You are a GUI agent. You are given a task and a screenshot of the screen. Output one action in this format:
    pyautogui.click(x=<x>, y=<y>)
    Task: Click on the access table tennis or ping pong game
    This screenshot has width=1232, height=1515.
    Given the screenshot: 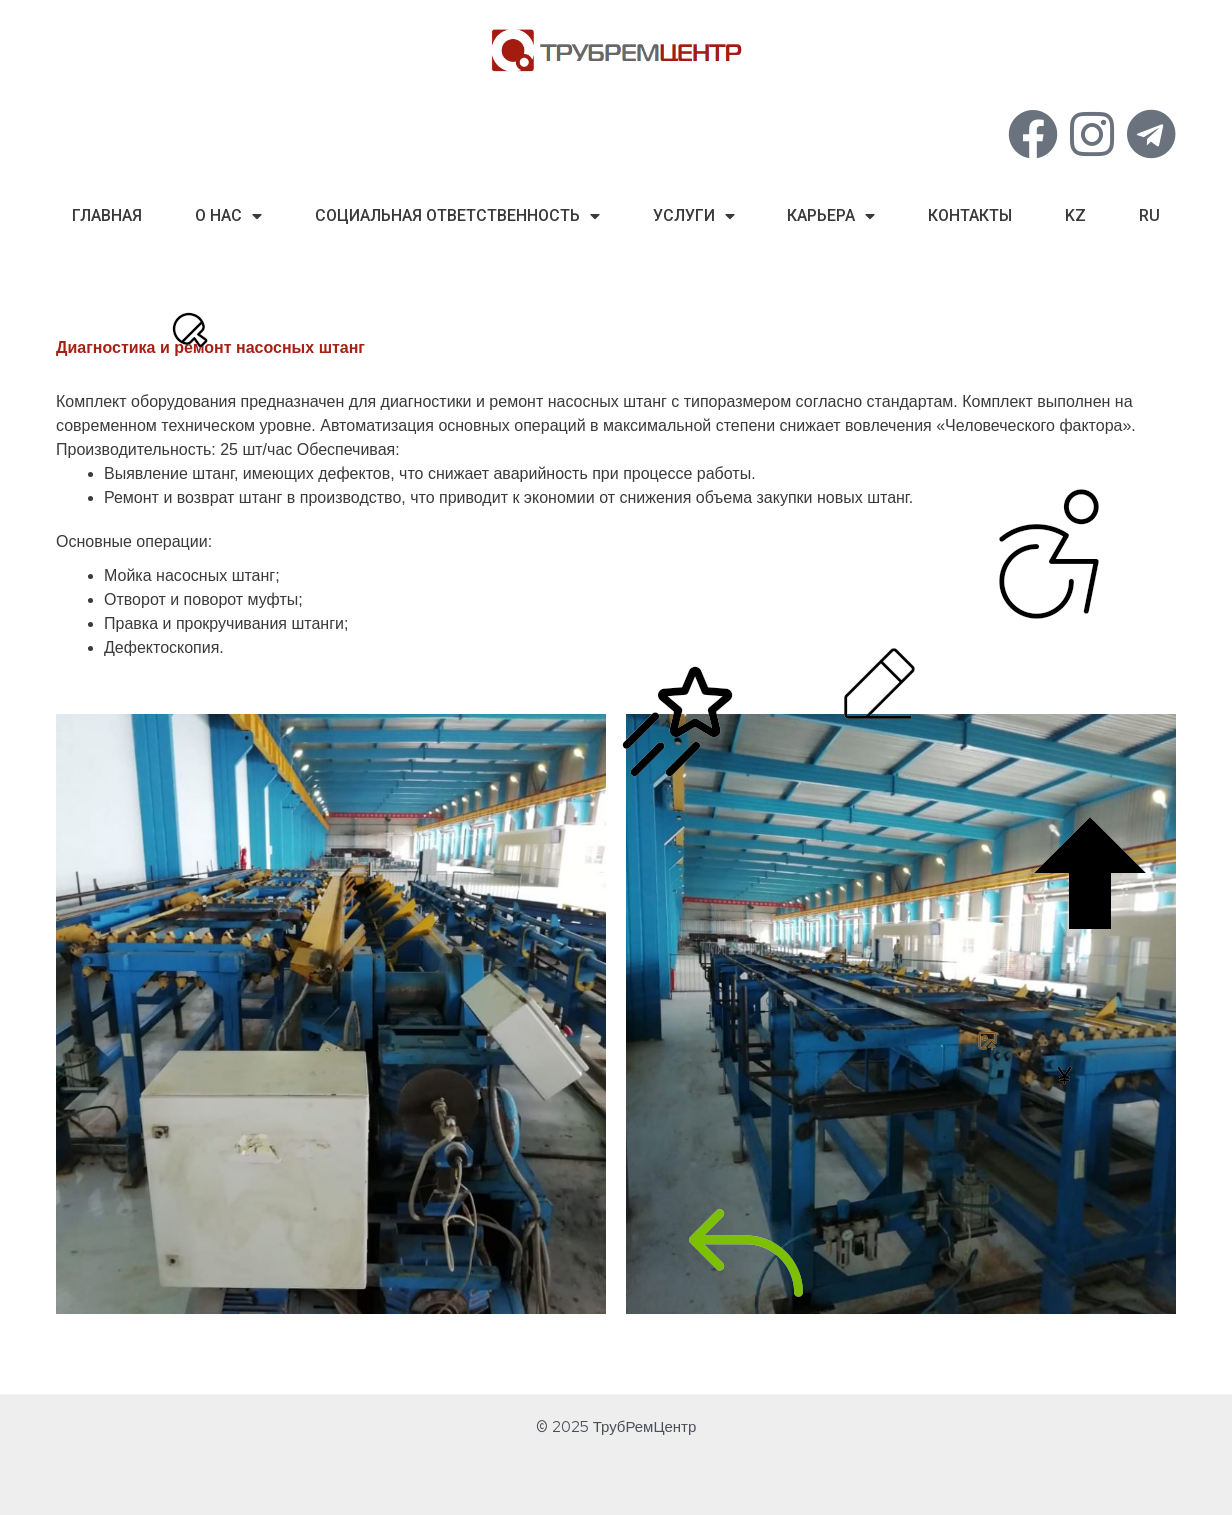 What is the action you would take?
    pyautogui.click(x=189, y=329)
    